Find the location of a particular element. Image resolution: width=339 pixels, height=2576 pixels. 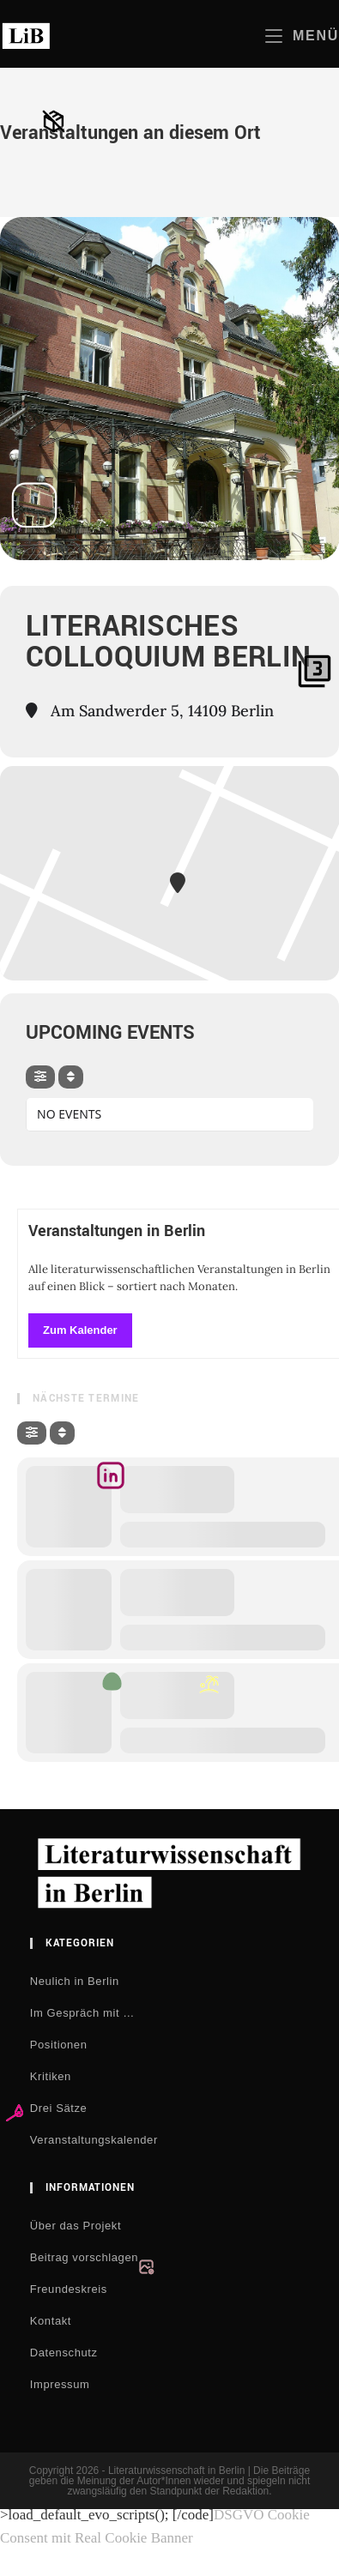

cancel image upload is located at coordinates (146, 2266).